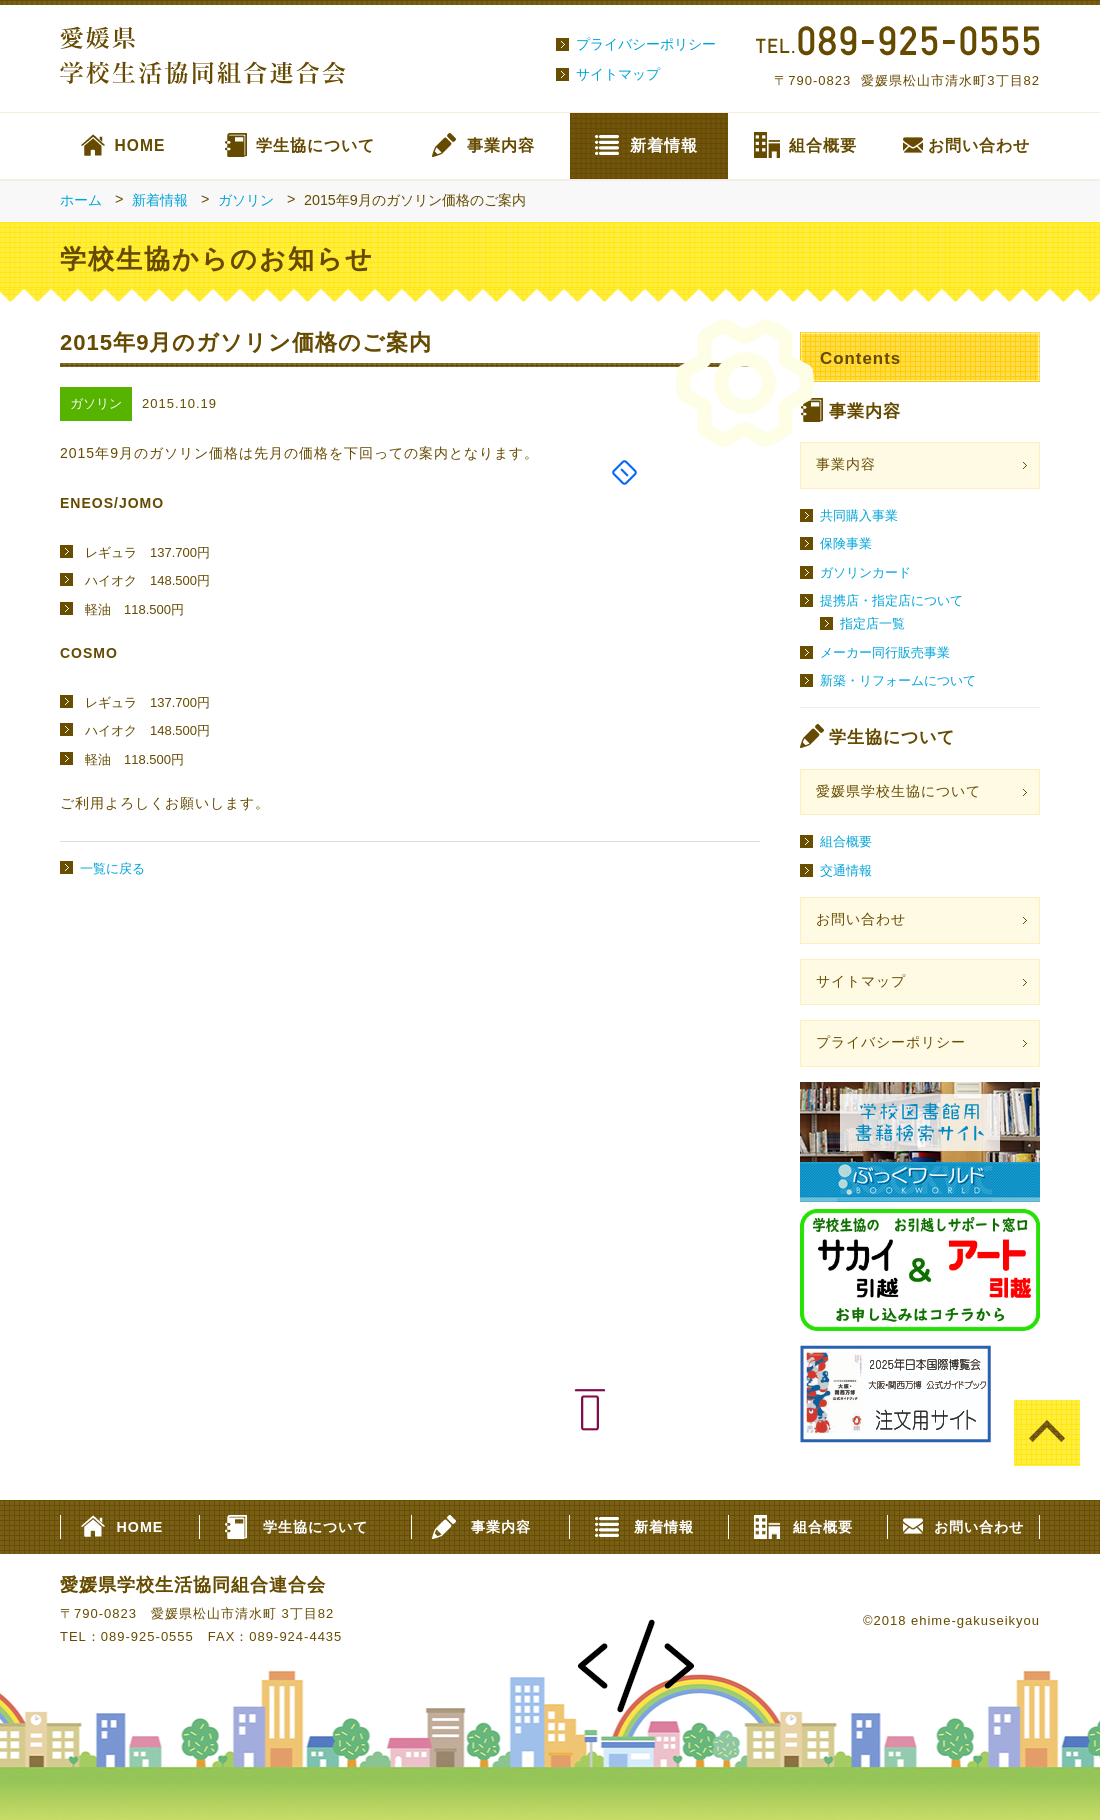 Image resolution: width=1100 pixels, height=1820 pixels. Describe the element at coordinates (745, 383) in the screenshot. I see `access settings or preferences` at that location.